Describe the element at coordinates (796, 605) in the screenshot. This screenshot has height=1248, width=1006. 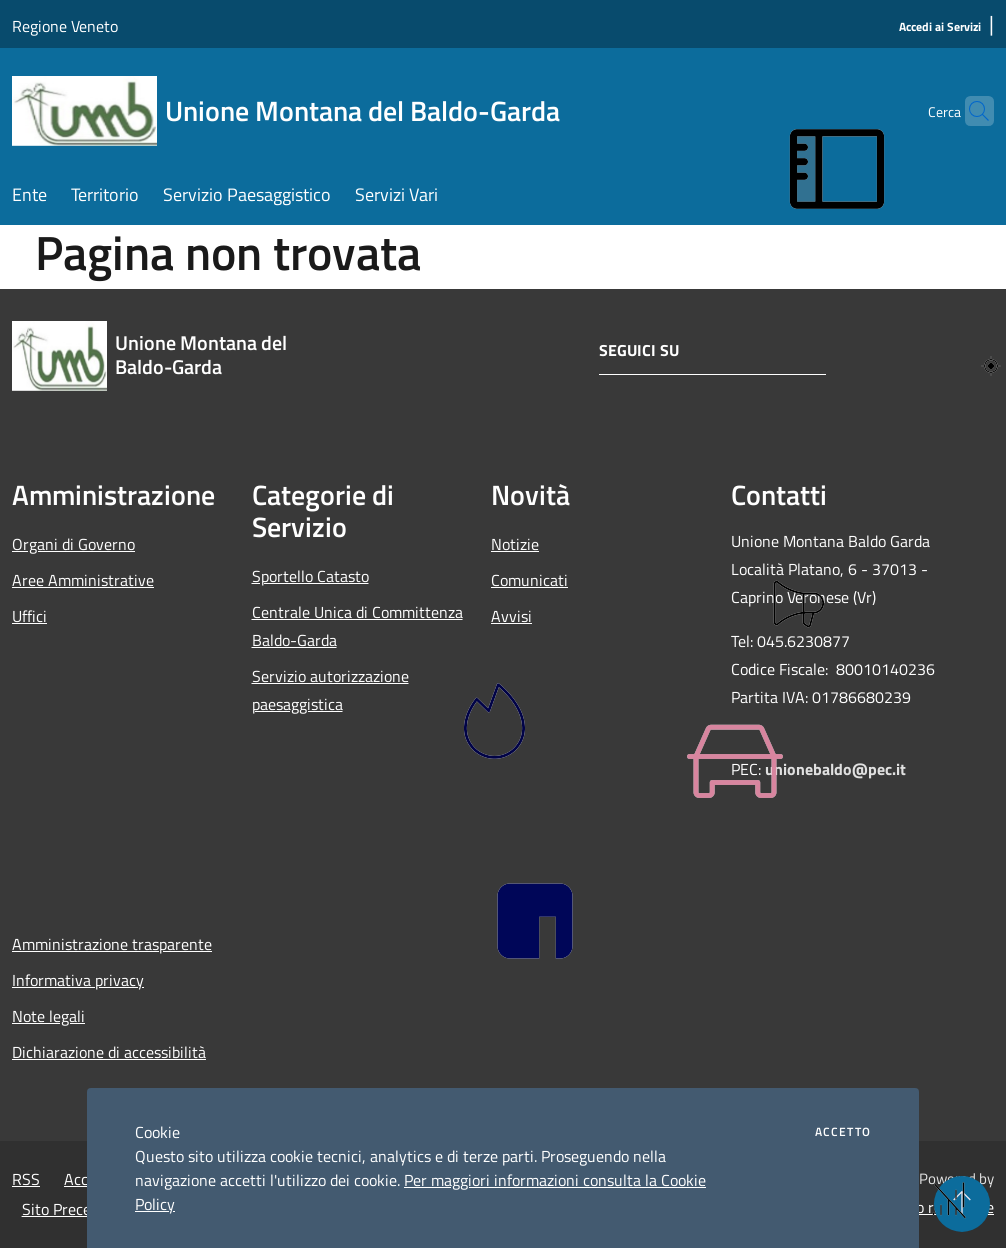
I see `make an announcement or broadcast` at that location.